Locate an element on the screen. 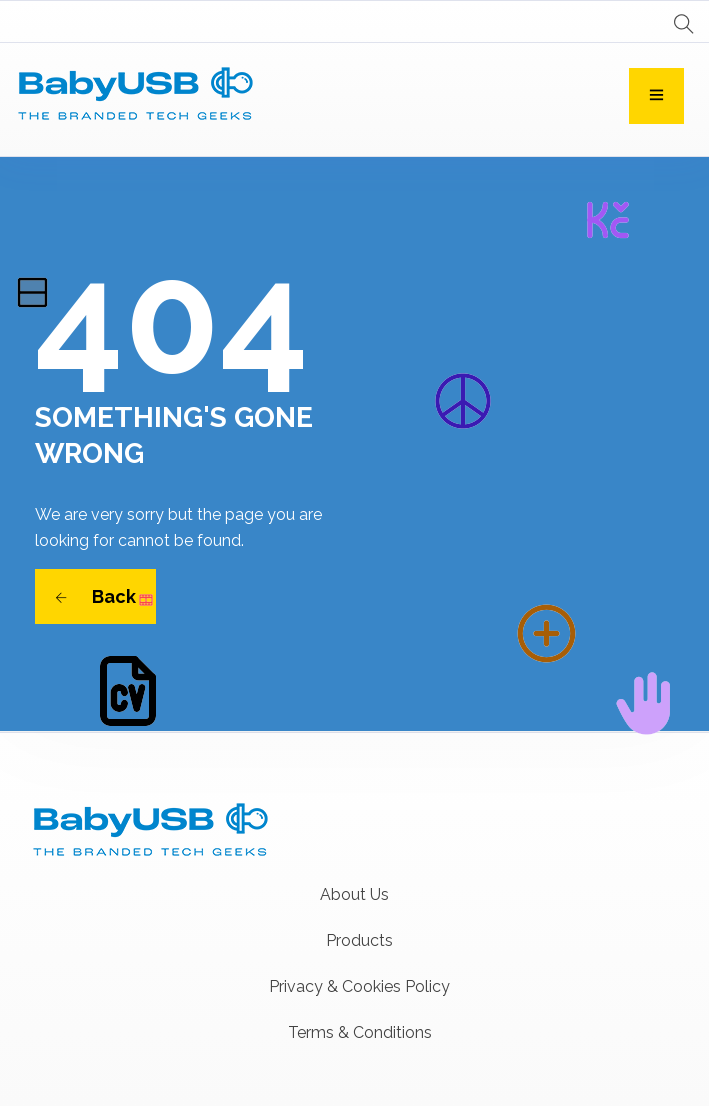  indicates a peaceful or non-violent mode/setting is located at coordinates (463, 401).